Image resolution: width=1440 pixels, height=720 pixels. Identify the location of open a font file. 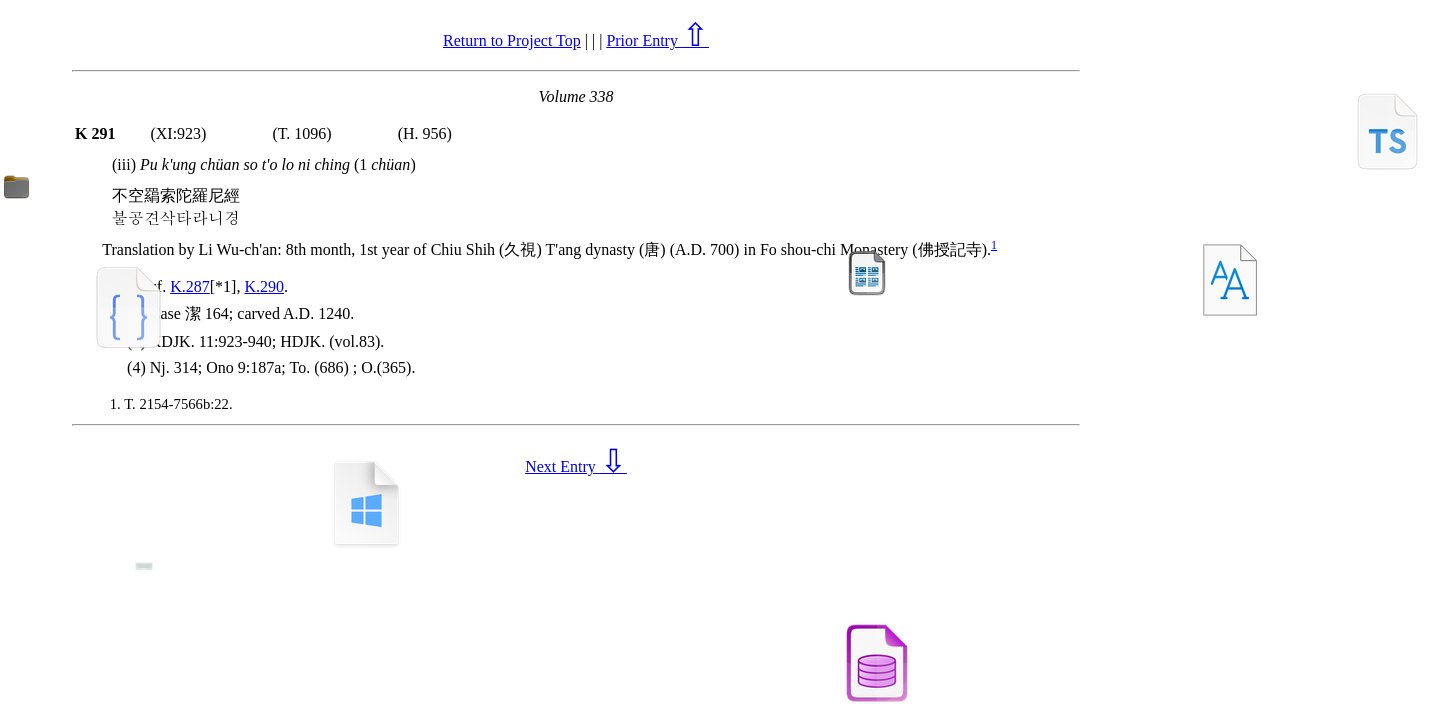
(1230, 280).